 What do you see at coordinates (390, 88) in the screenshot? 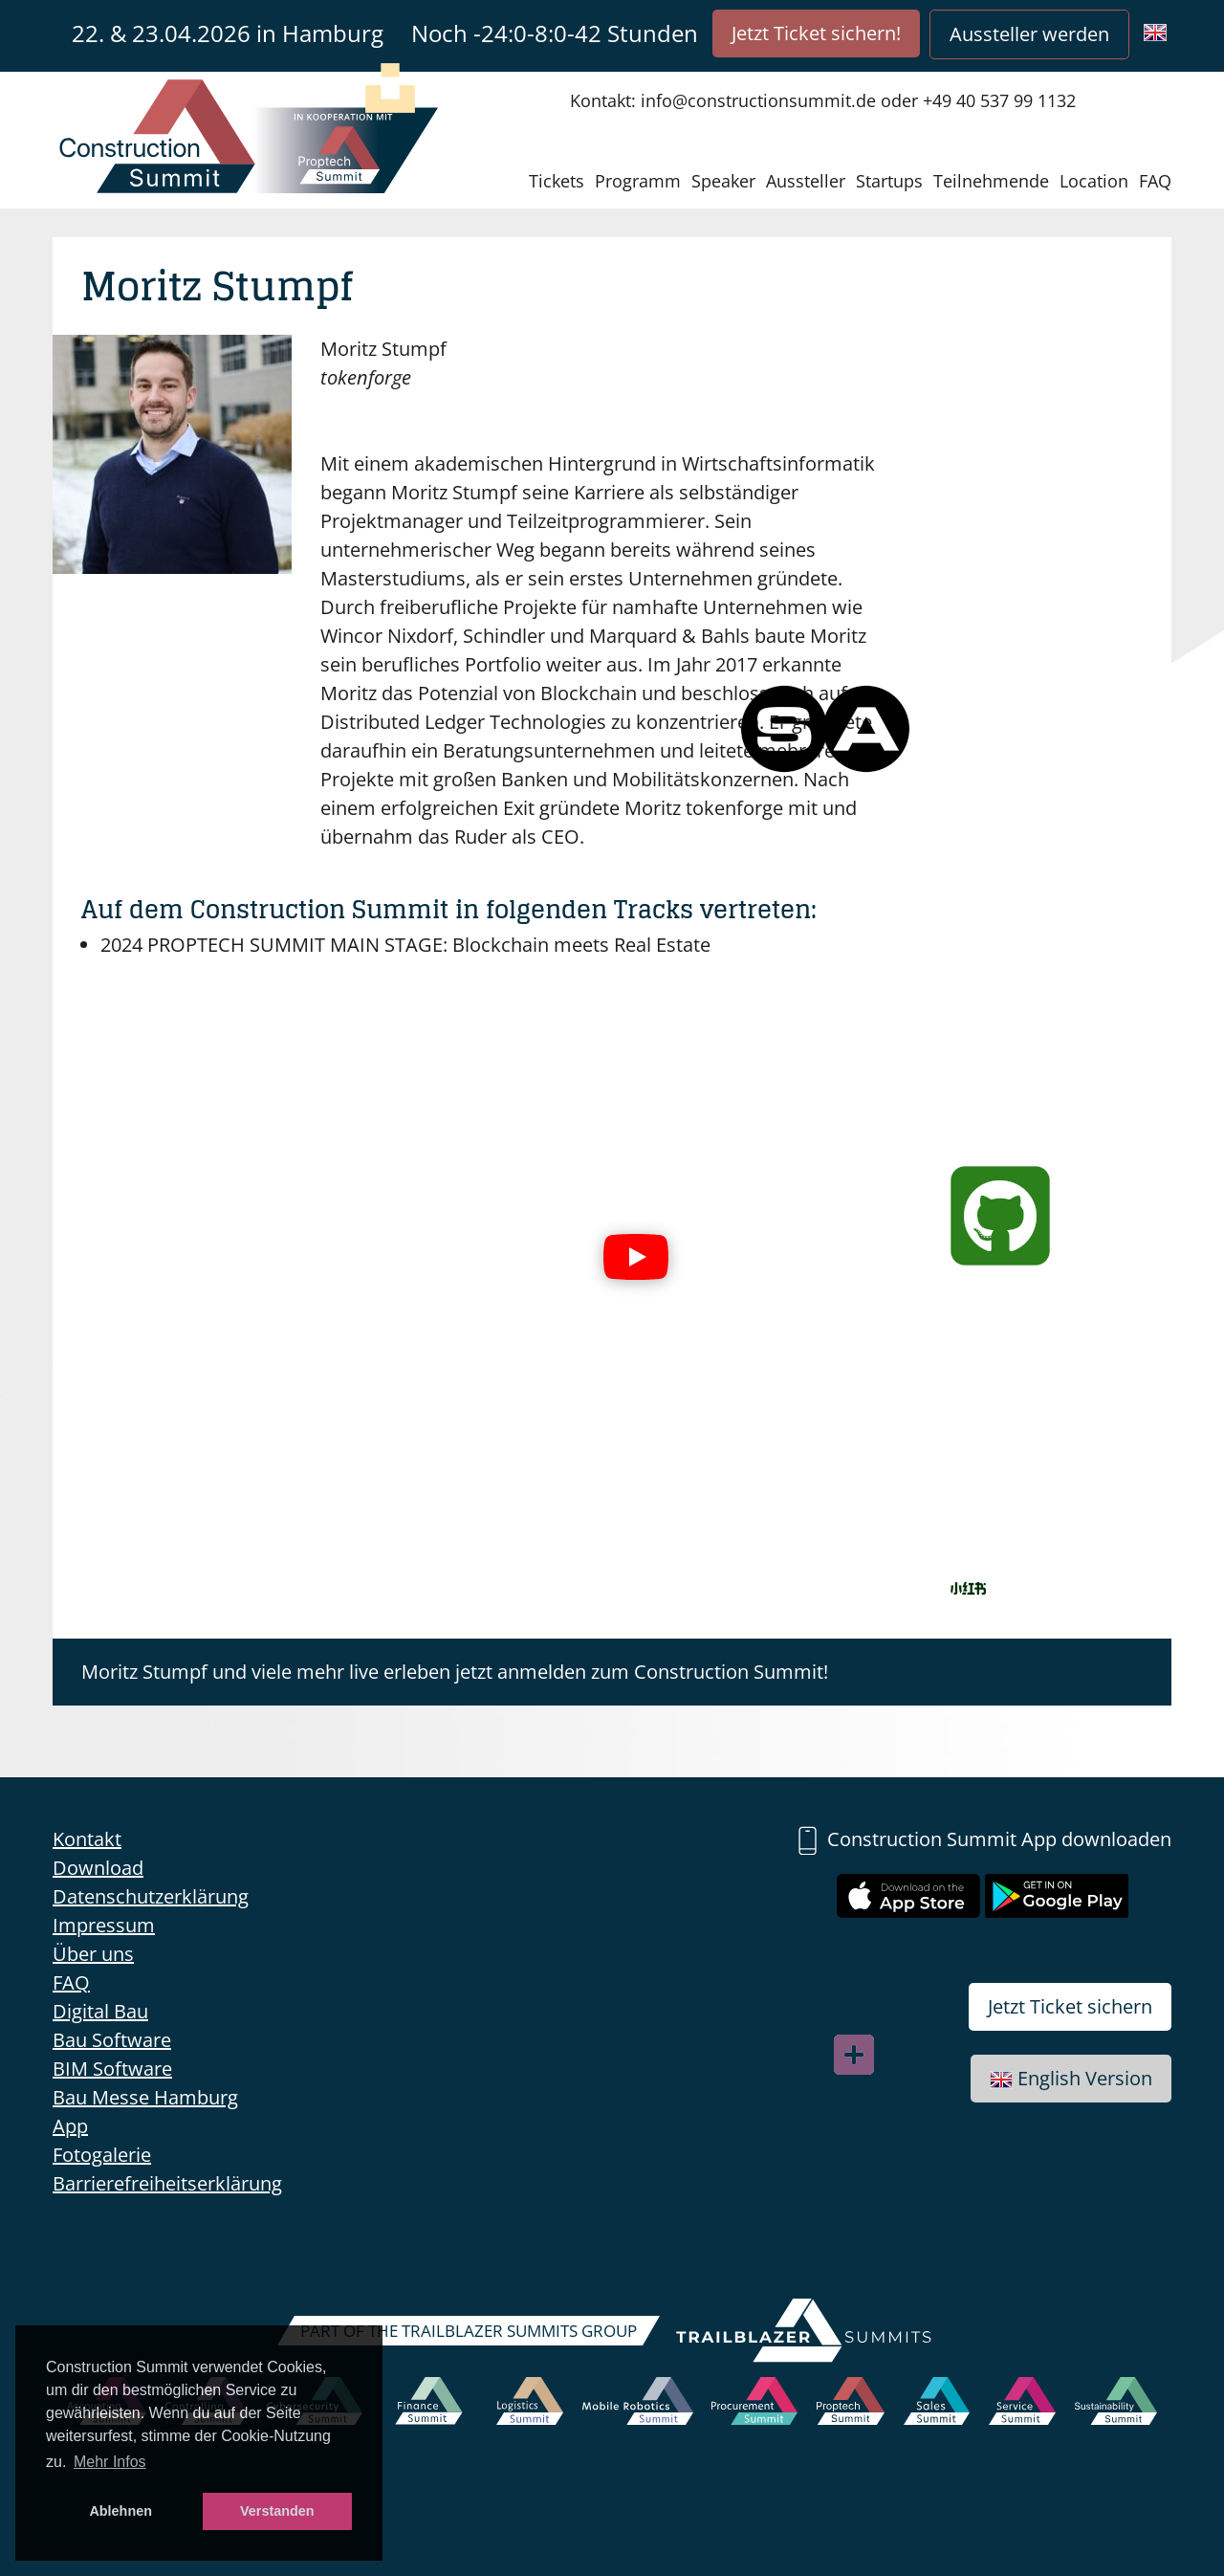
I see `open Unsplash to browse stock photos` at bounding box center [390, 88].